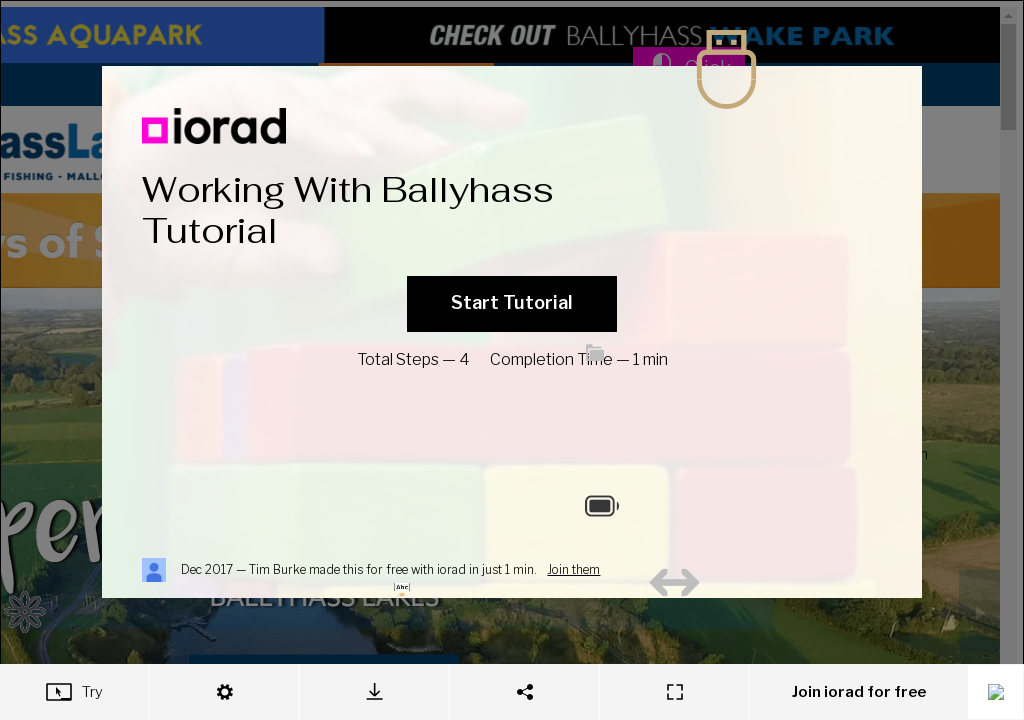 This screenshot has height=720, width=1024. I want to click on indicates current battery level, so click(602, 506).